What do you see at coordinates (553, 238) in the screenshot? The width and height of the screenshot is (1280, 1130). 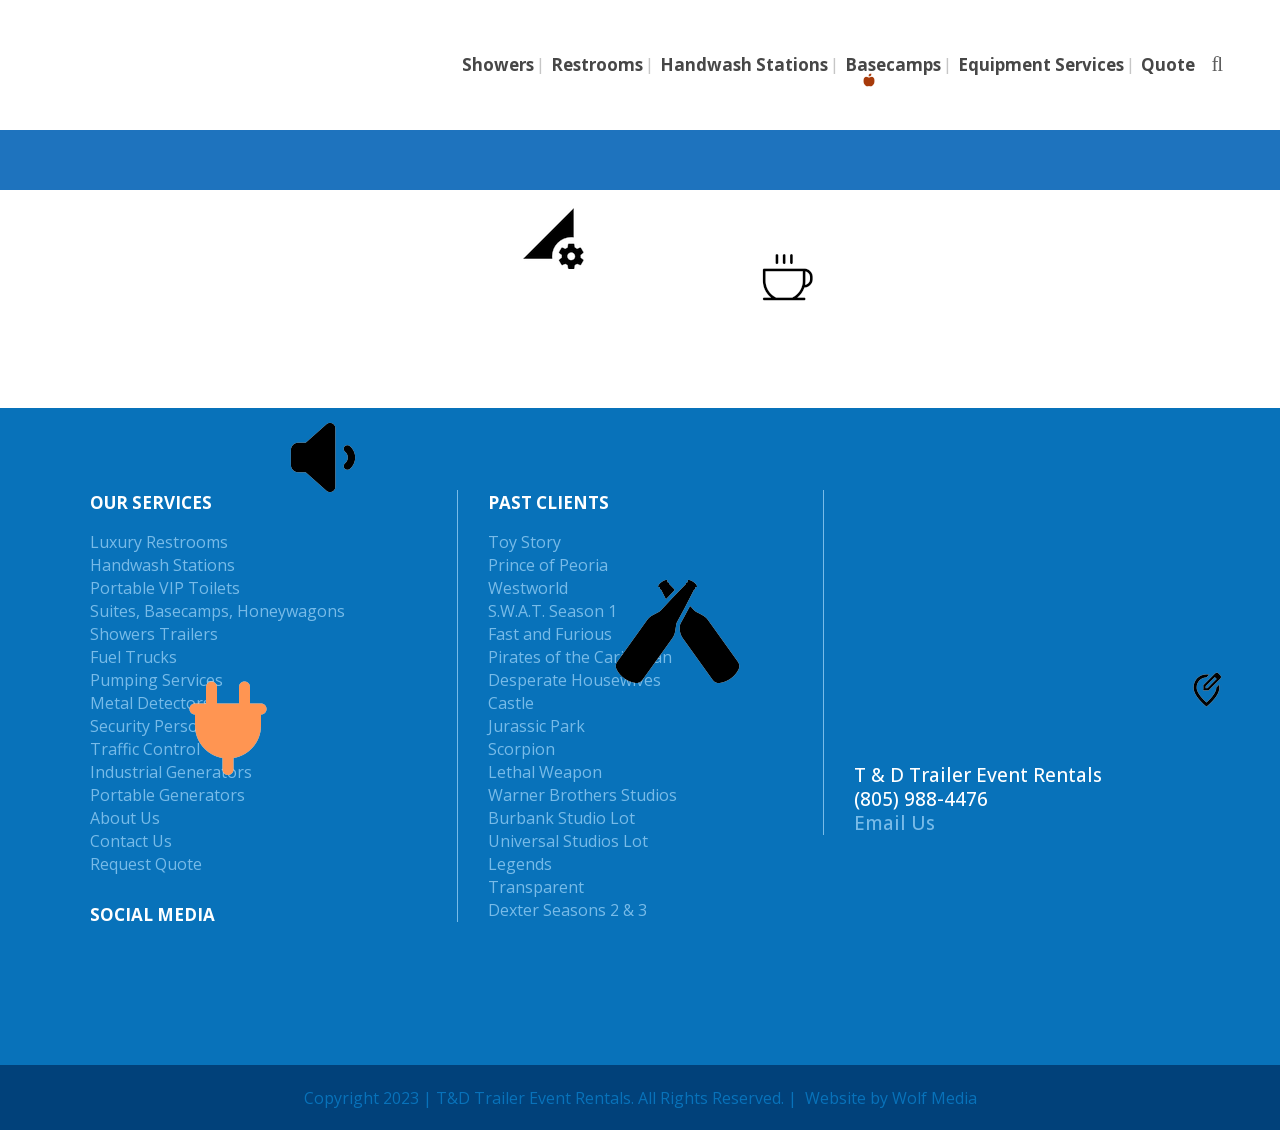 I see `access mobile data settings` at bounding box center [553, 238].